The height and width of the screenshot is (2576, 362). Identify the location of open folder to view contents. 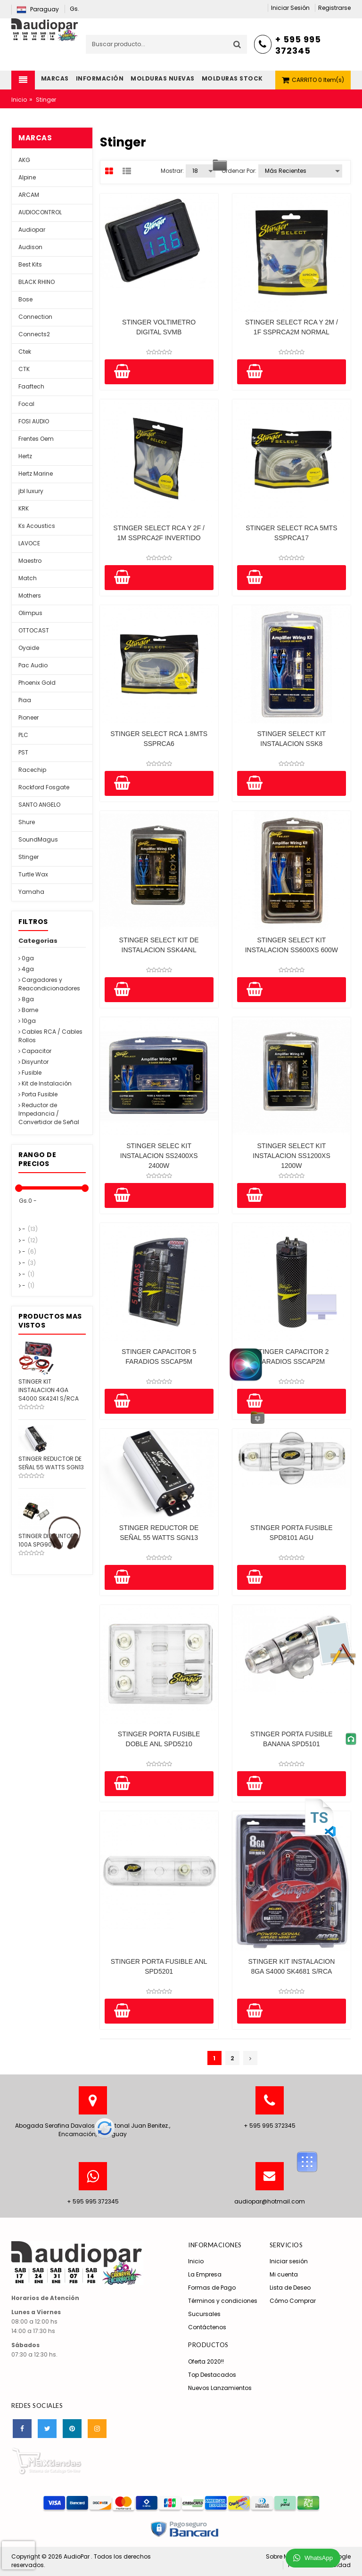
(220, 165).